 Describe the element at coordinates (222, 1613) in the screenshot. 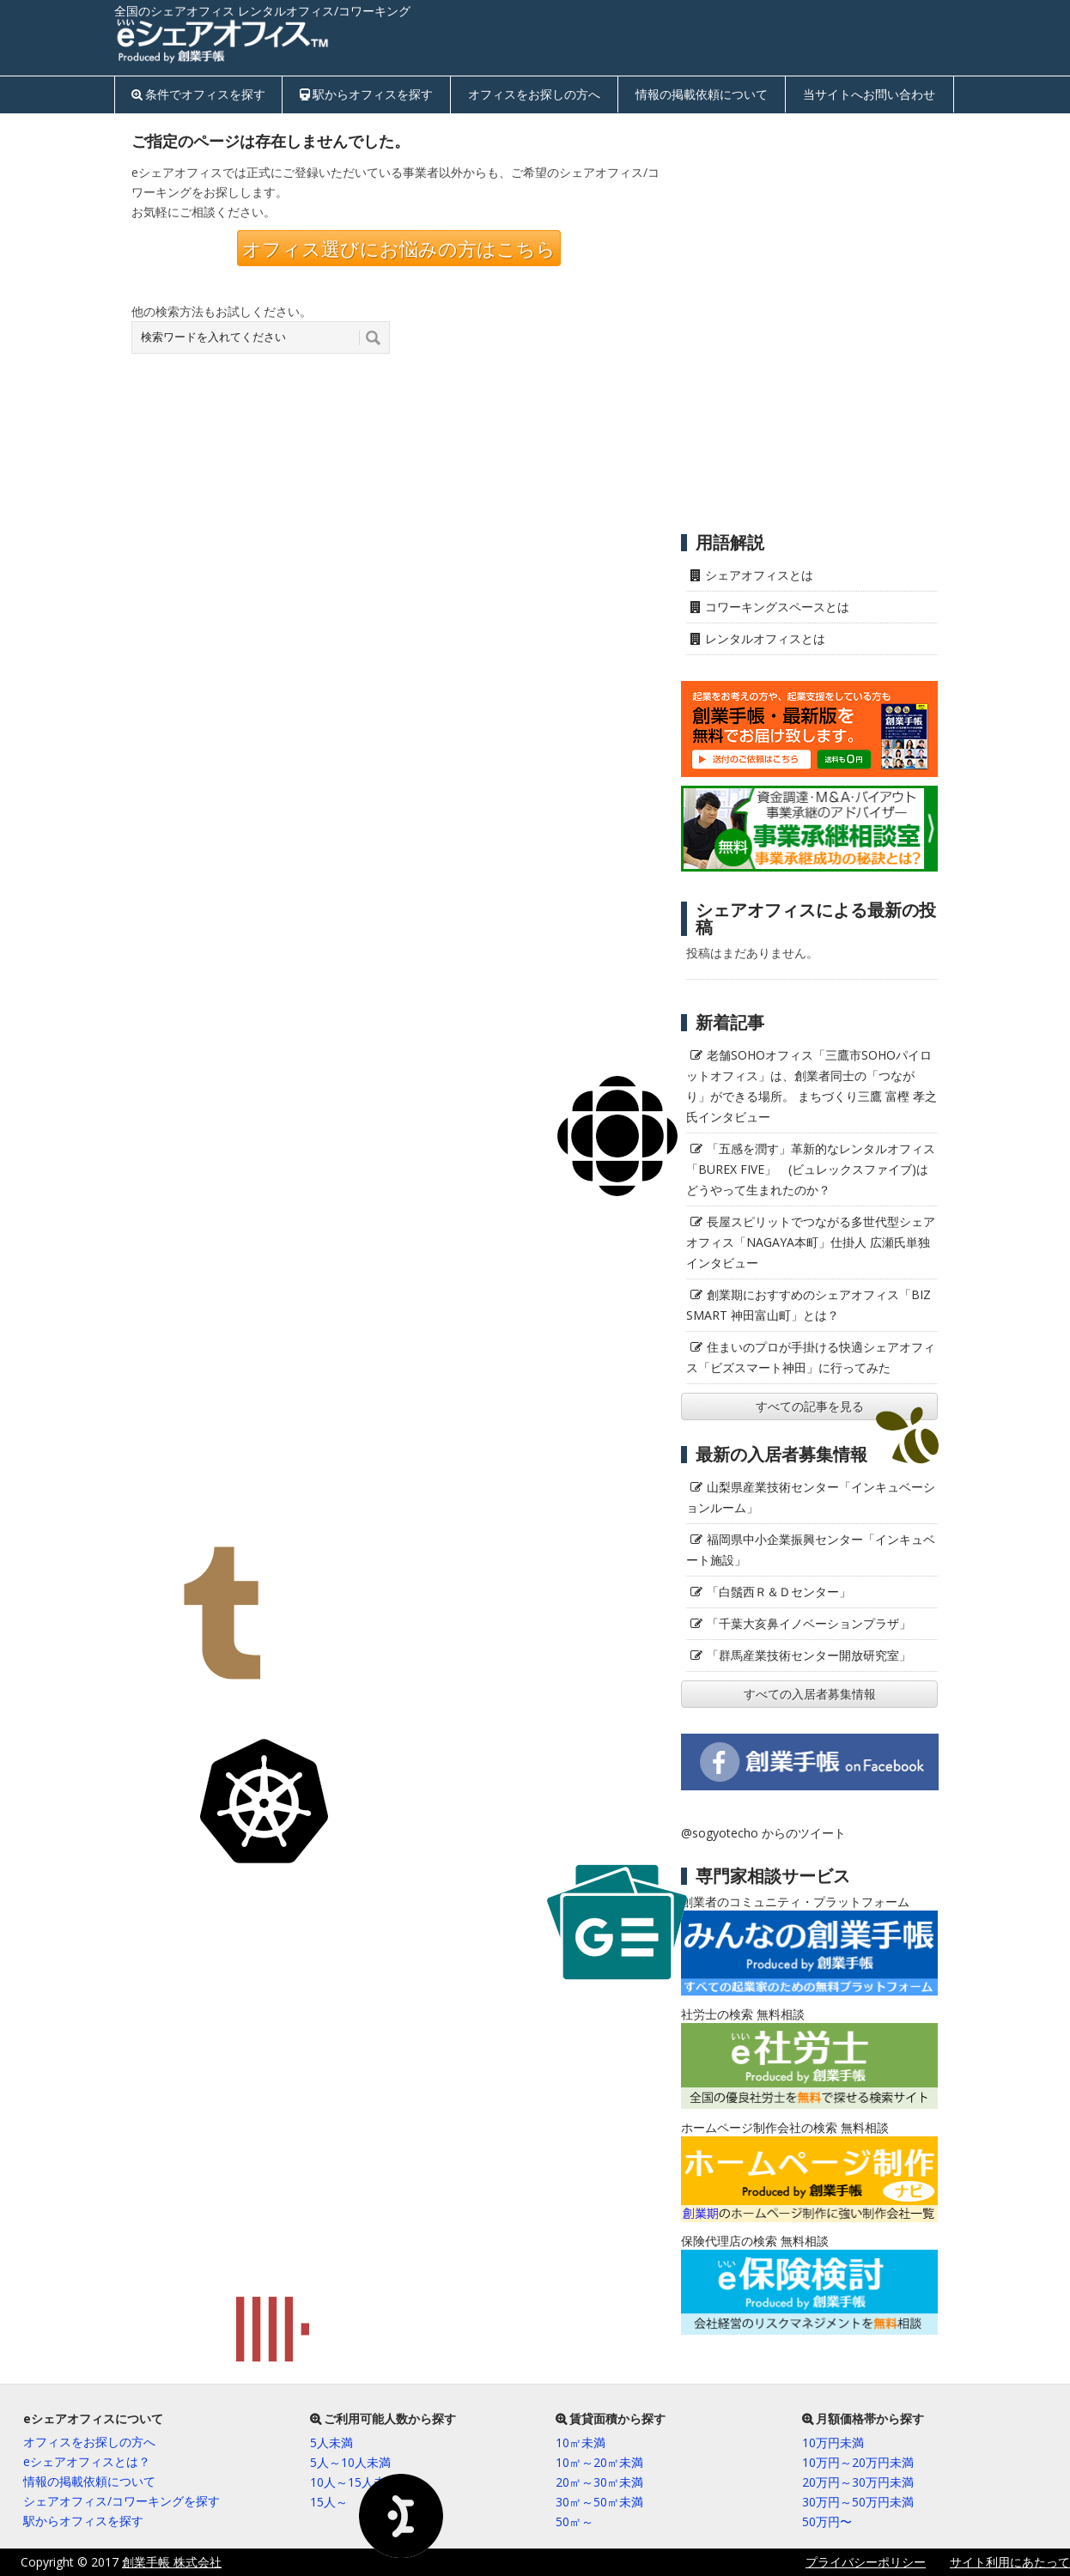

I see `open Tumblr app` at that location.